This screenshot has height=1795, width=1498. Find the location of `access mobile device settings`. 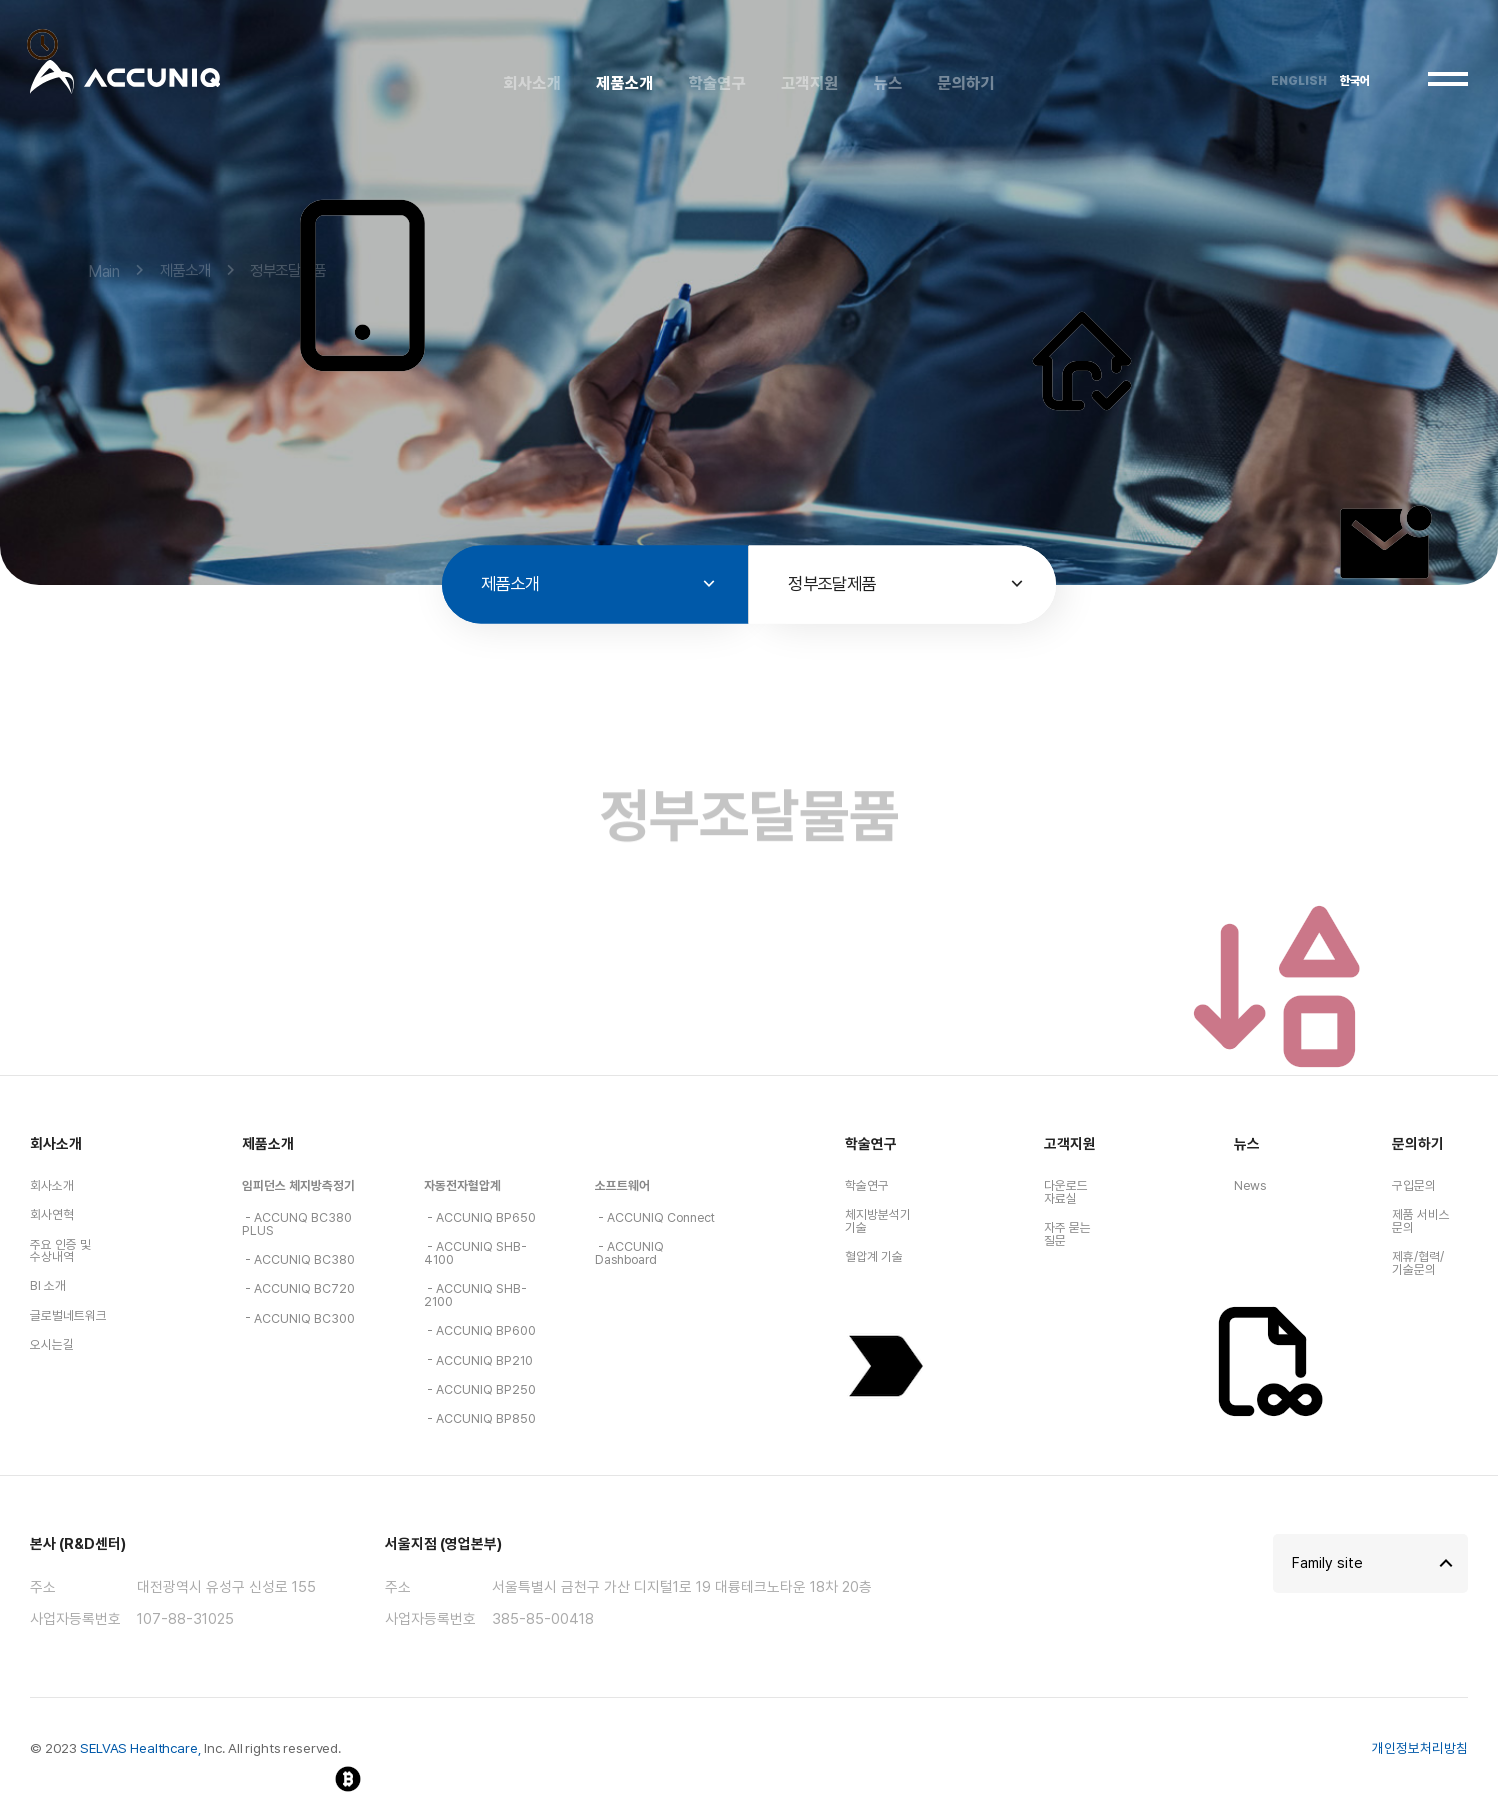

access mobile device settings is located at coordinates (362, 285).